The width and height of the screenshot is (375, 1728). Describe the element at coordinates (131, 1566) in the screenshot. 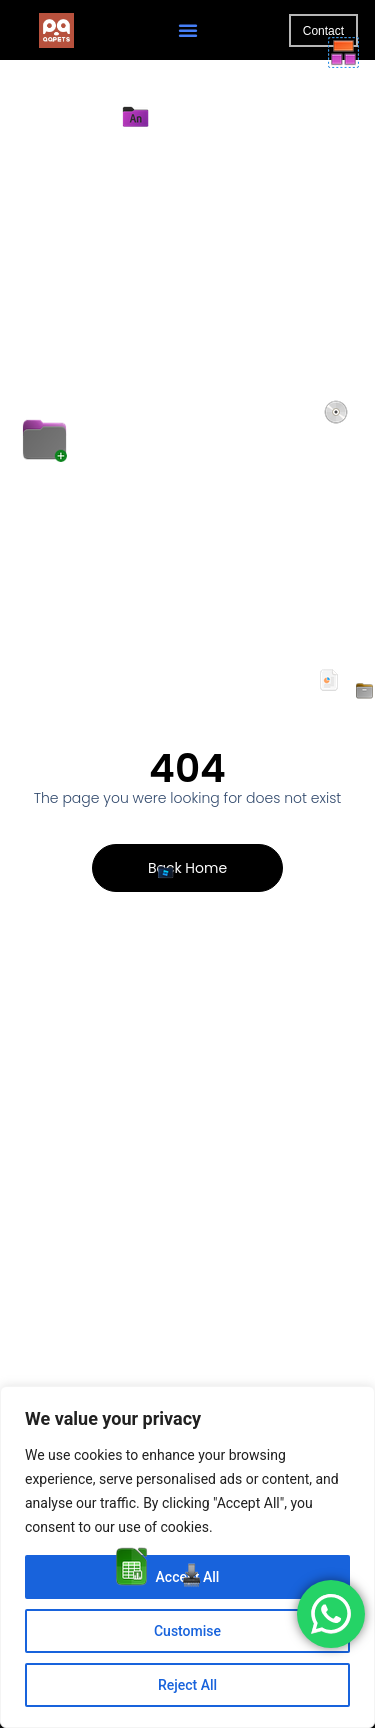

I see `open LibreOffice Calc spreadsheet application` at that location.